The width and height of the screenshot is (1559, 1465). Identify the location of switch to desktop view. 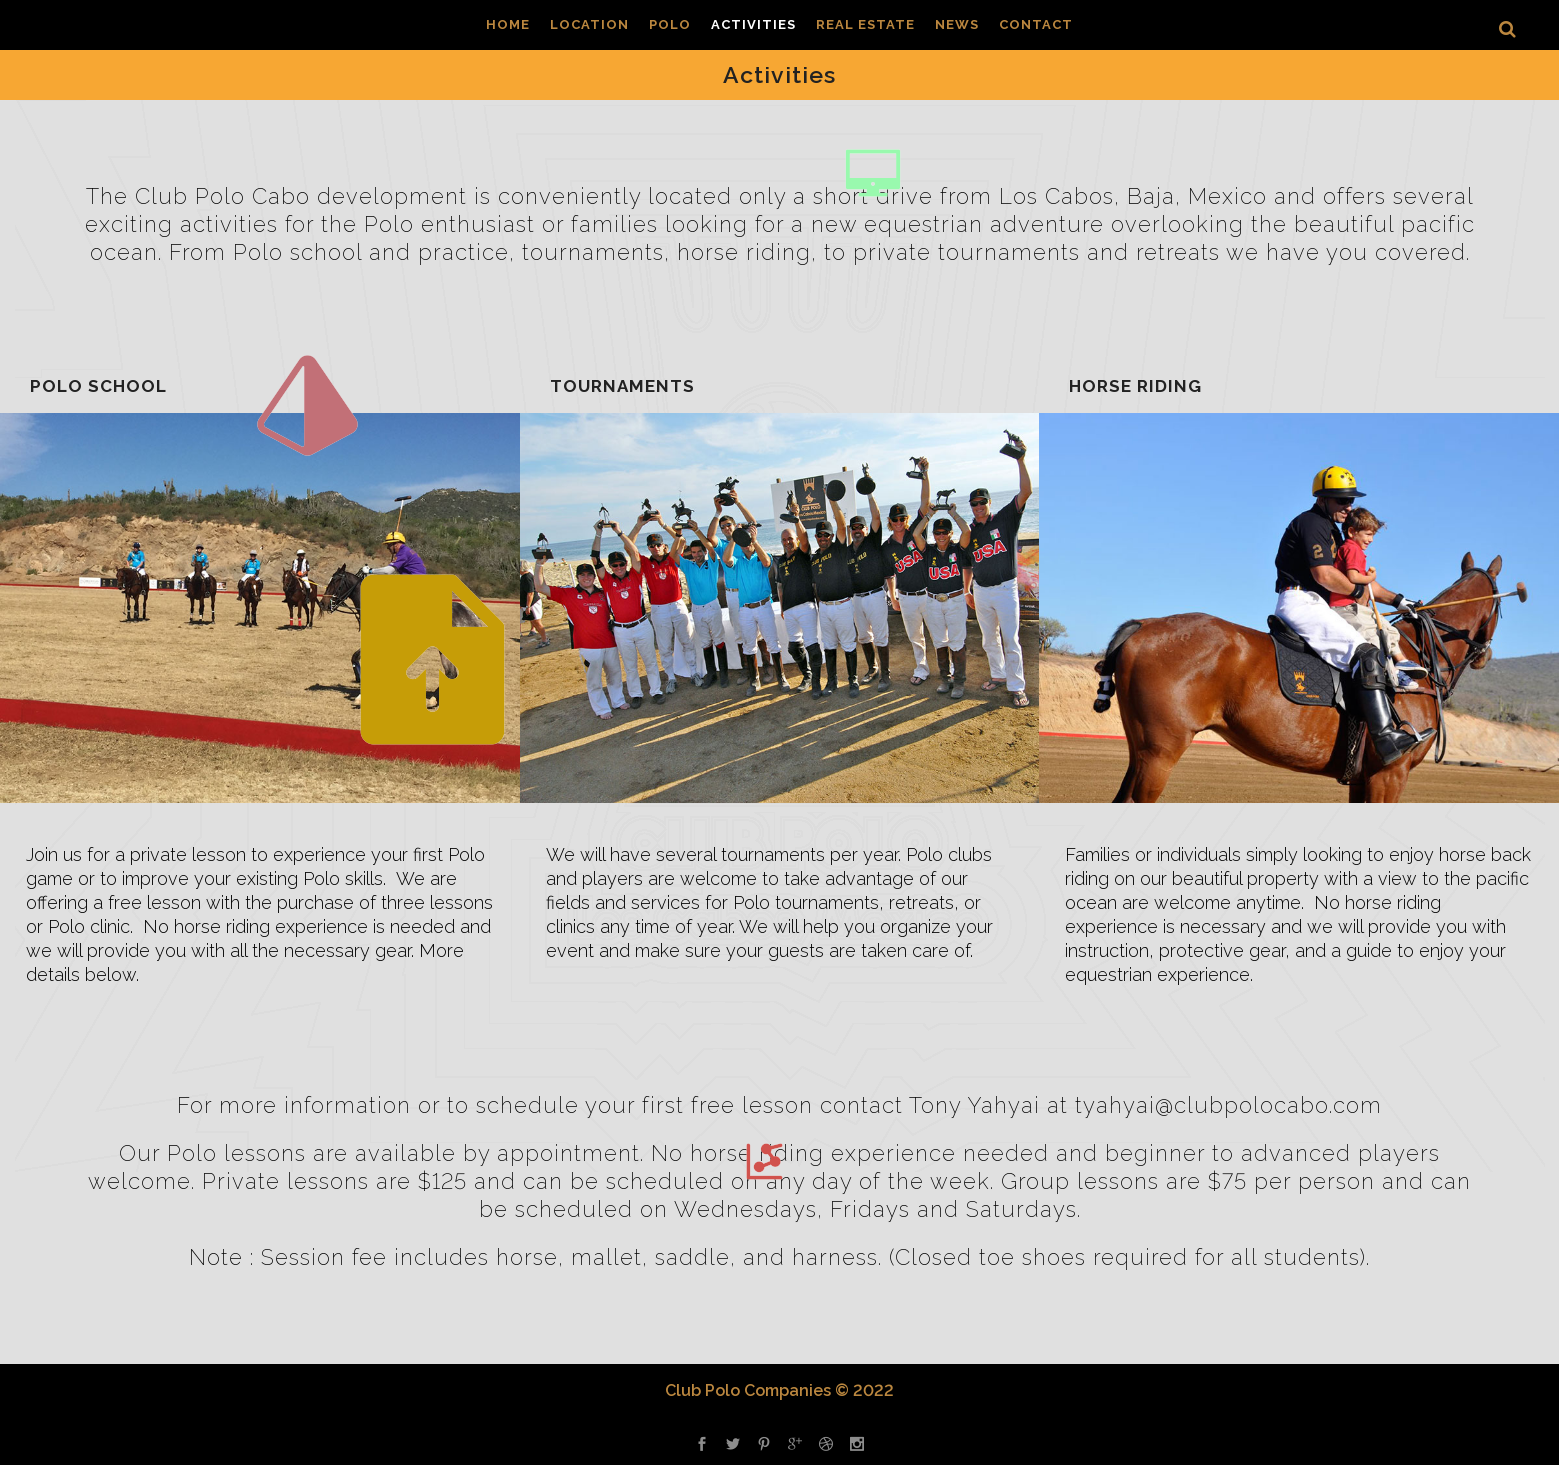
(873, 173).